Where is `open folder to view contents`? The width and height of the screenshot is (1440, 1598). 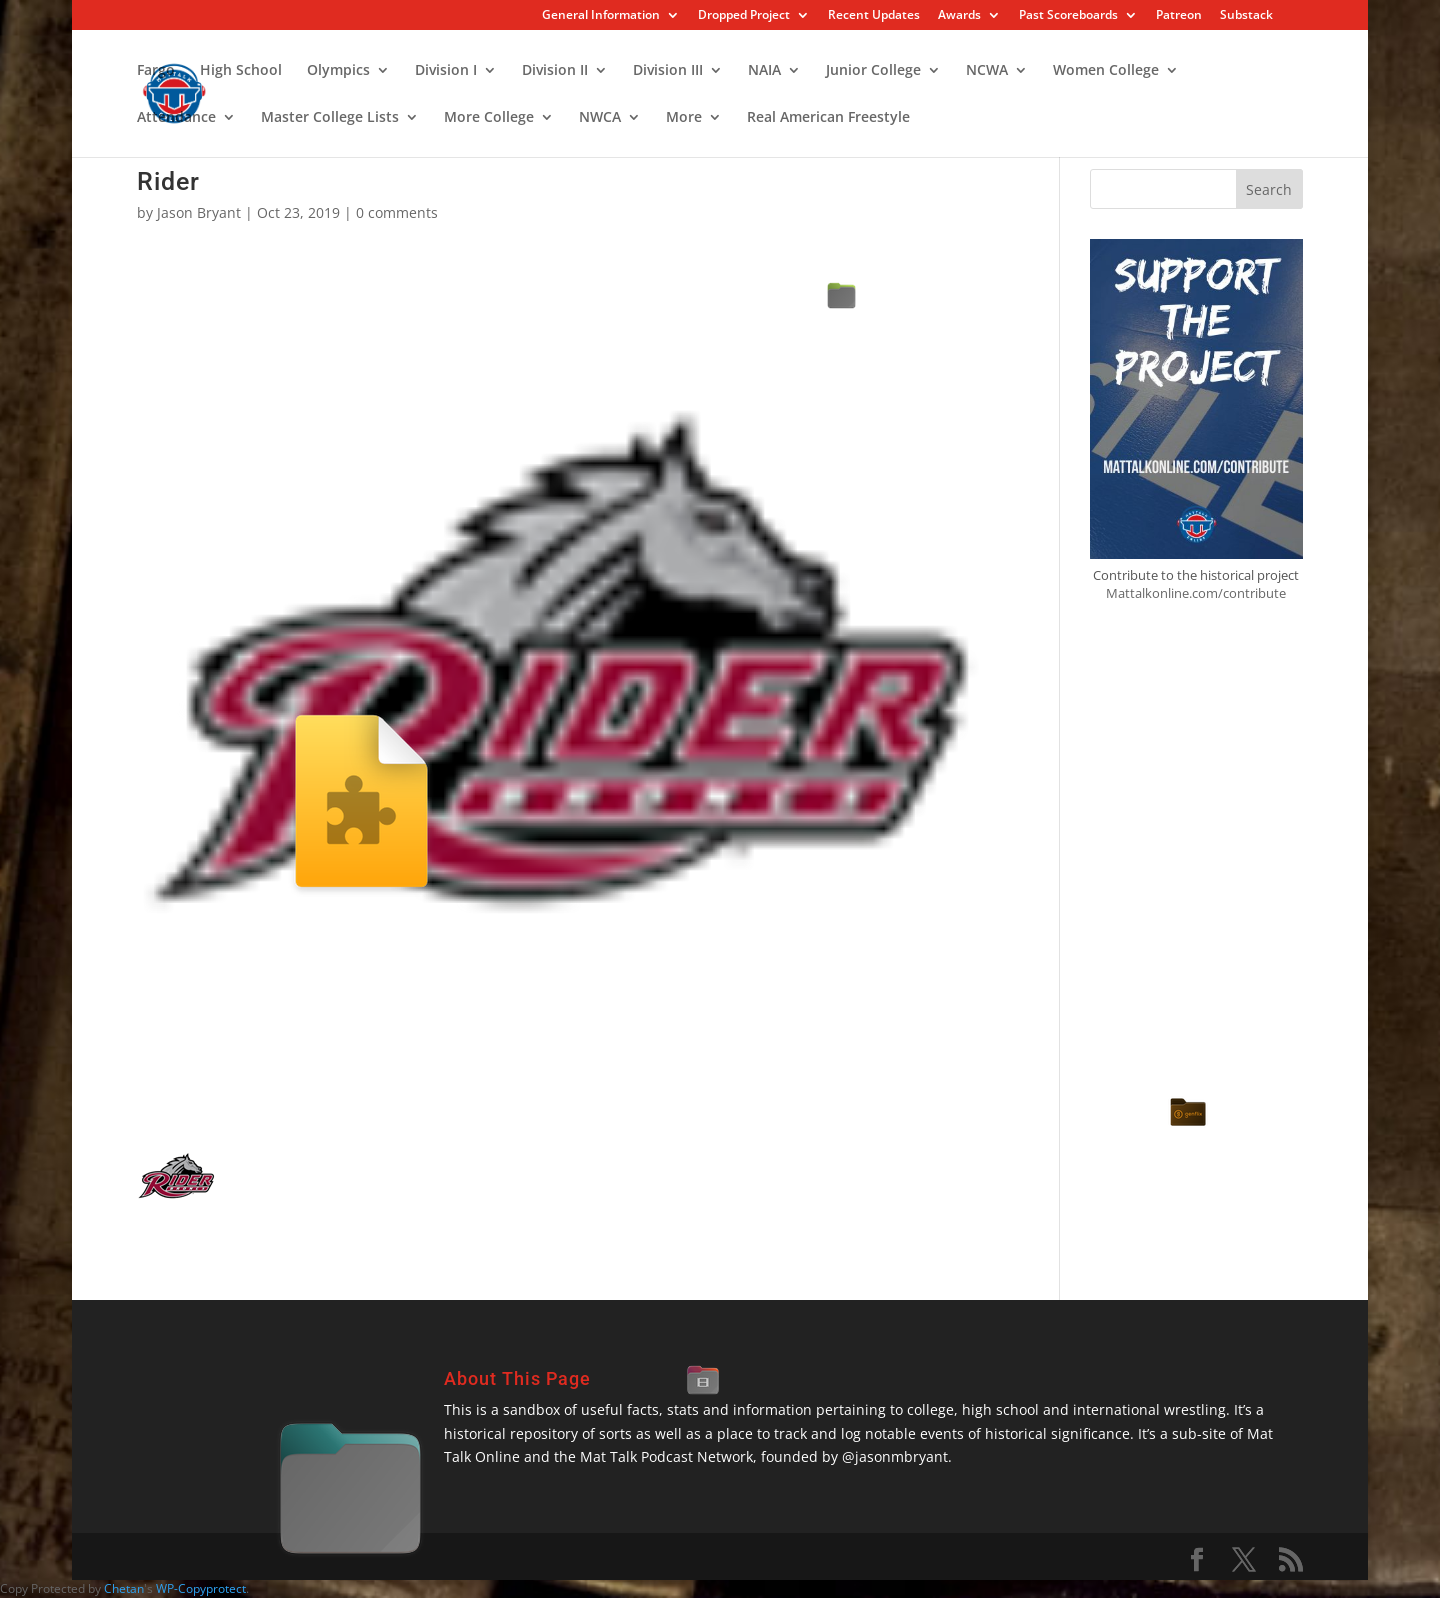 open folder to view contents is located at coordinates (350, 1488).